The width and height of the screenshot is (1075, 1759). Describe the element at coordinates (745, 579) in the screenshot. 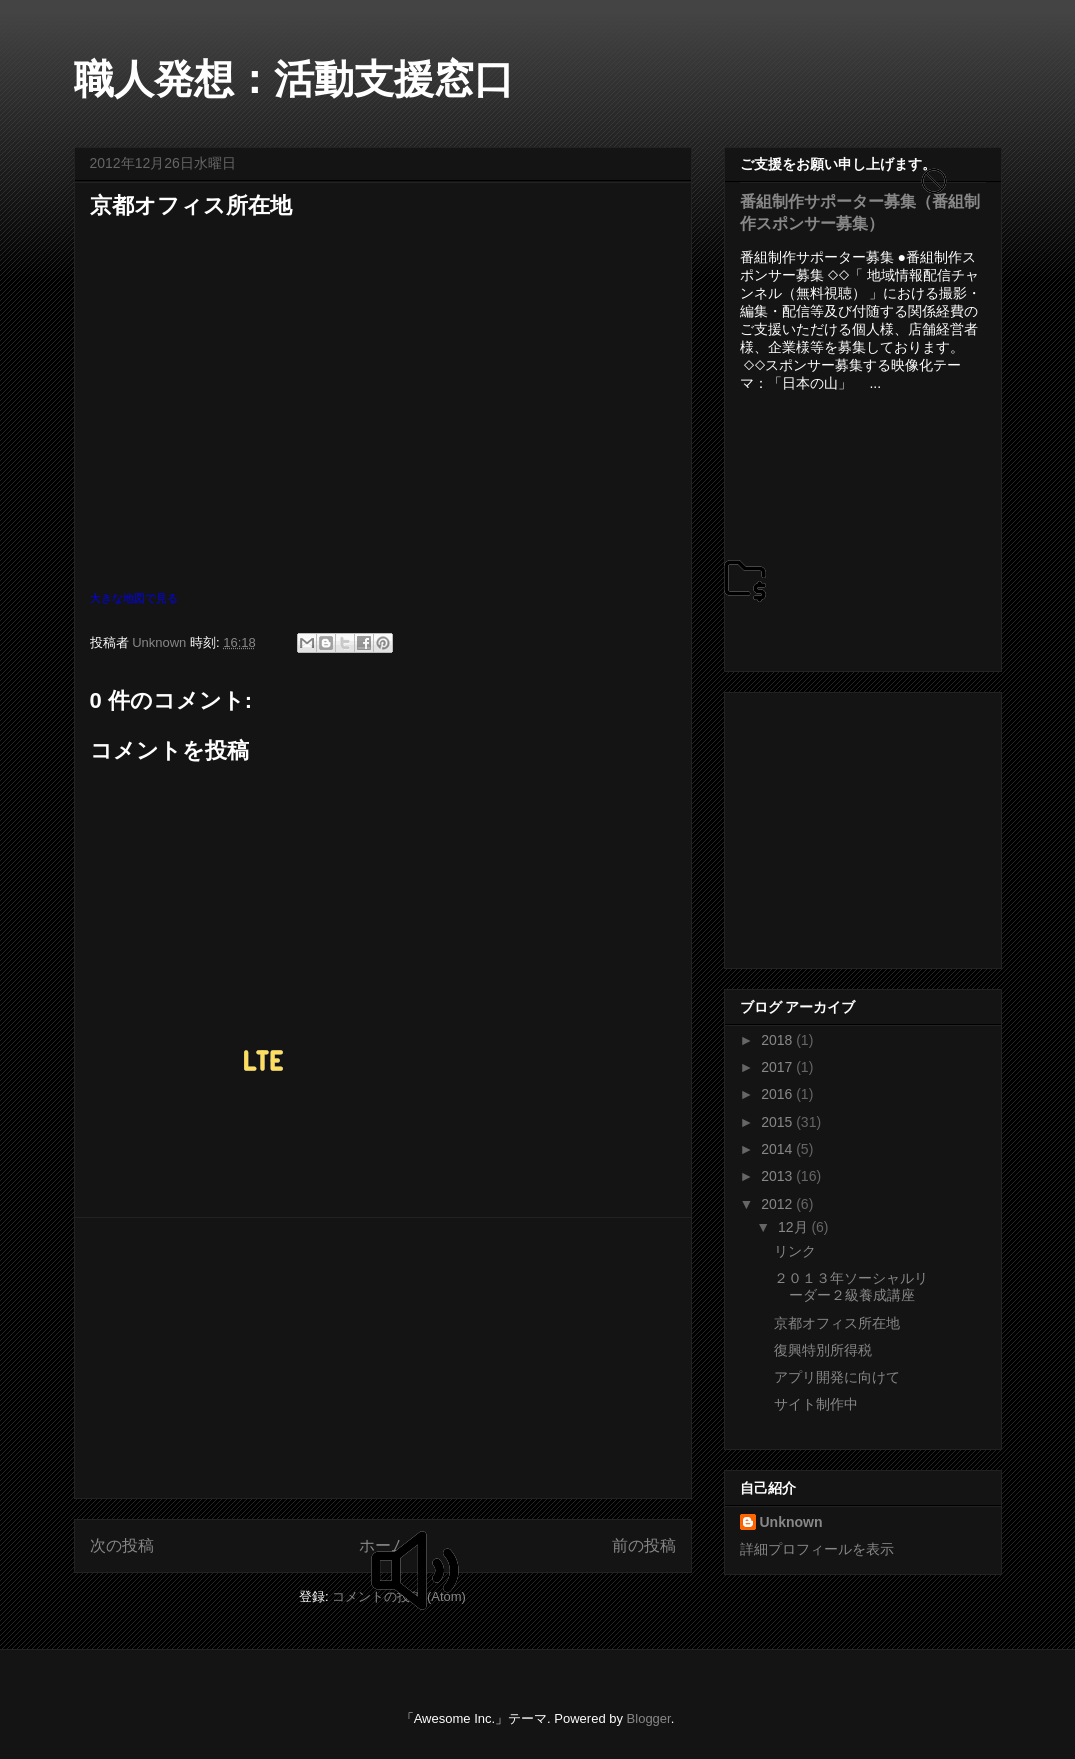

I see `access financial documents folder` at that location.